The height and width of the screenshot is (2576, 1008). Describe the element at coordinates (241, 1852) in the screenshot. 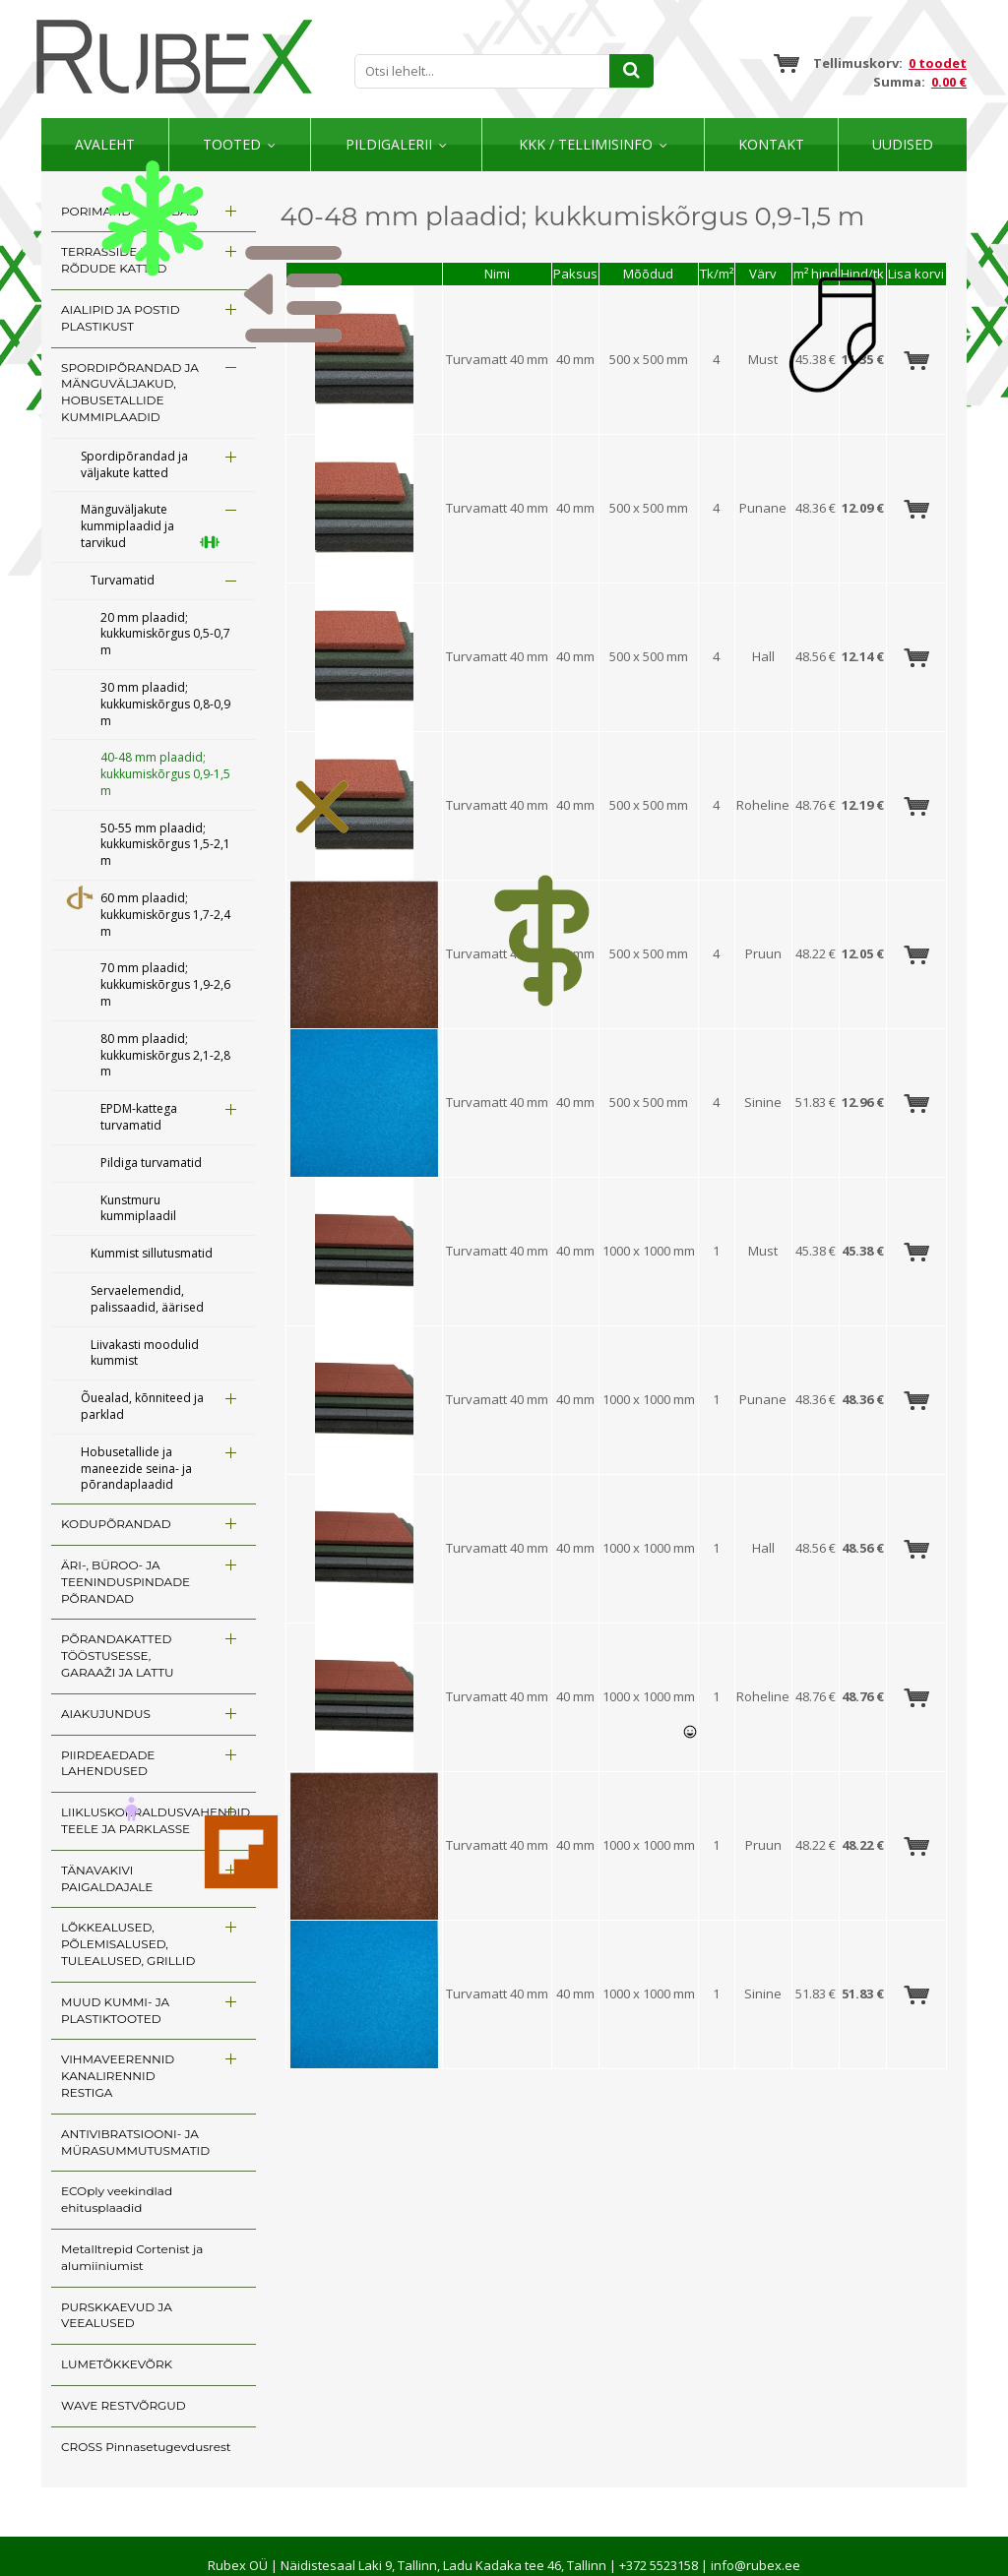

I see `open Flipboard app` at that location.